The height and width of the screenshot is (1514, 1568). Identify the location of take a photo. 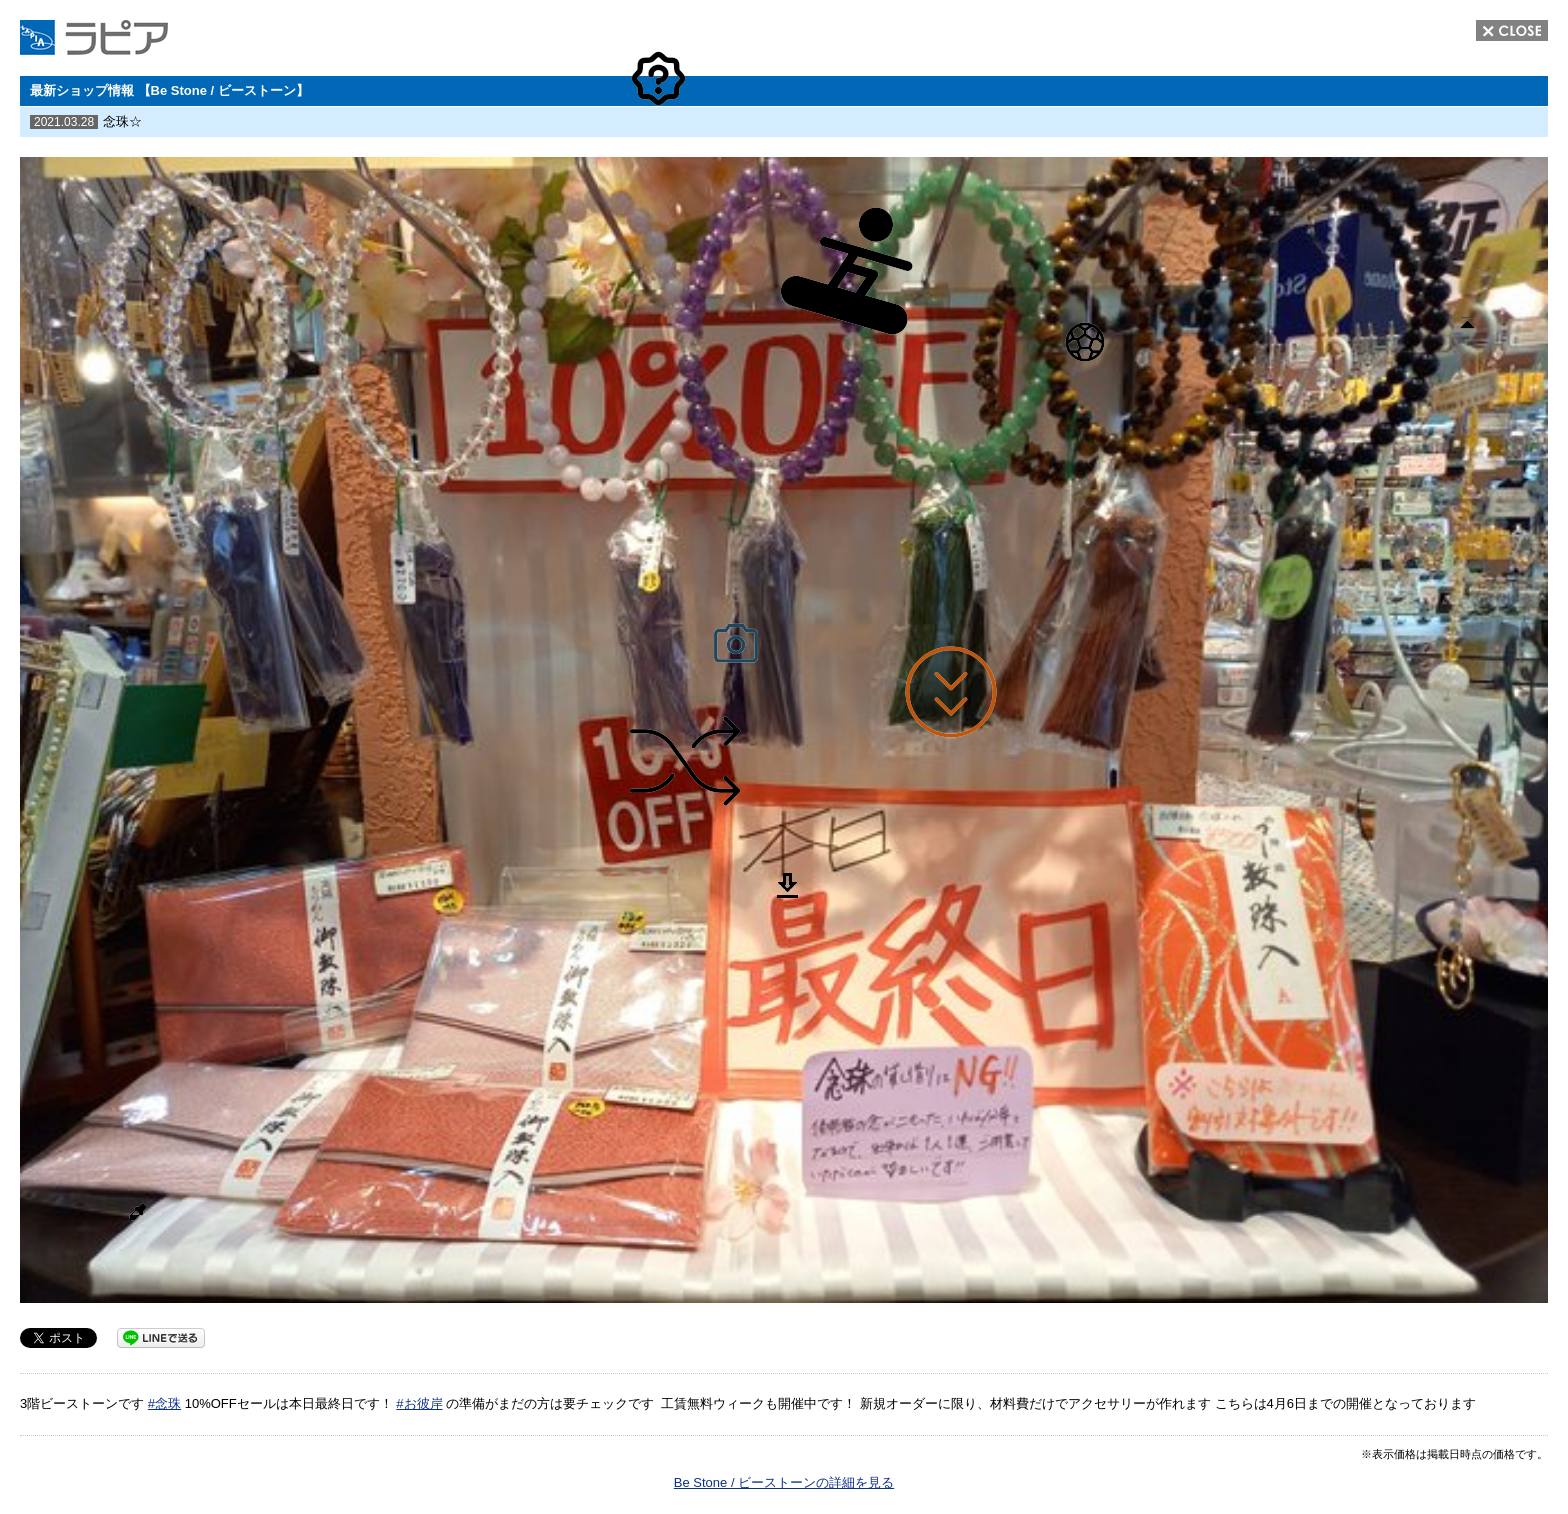
(736, 644).